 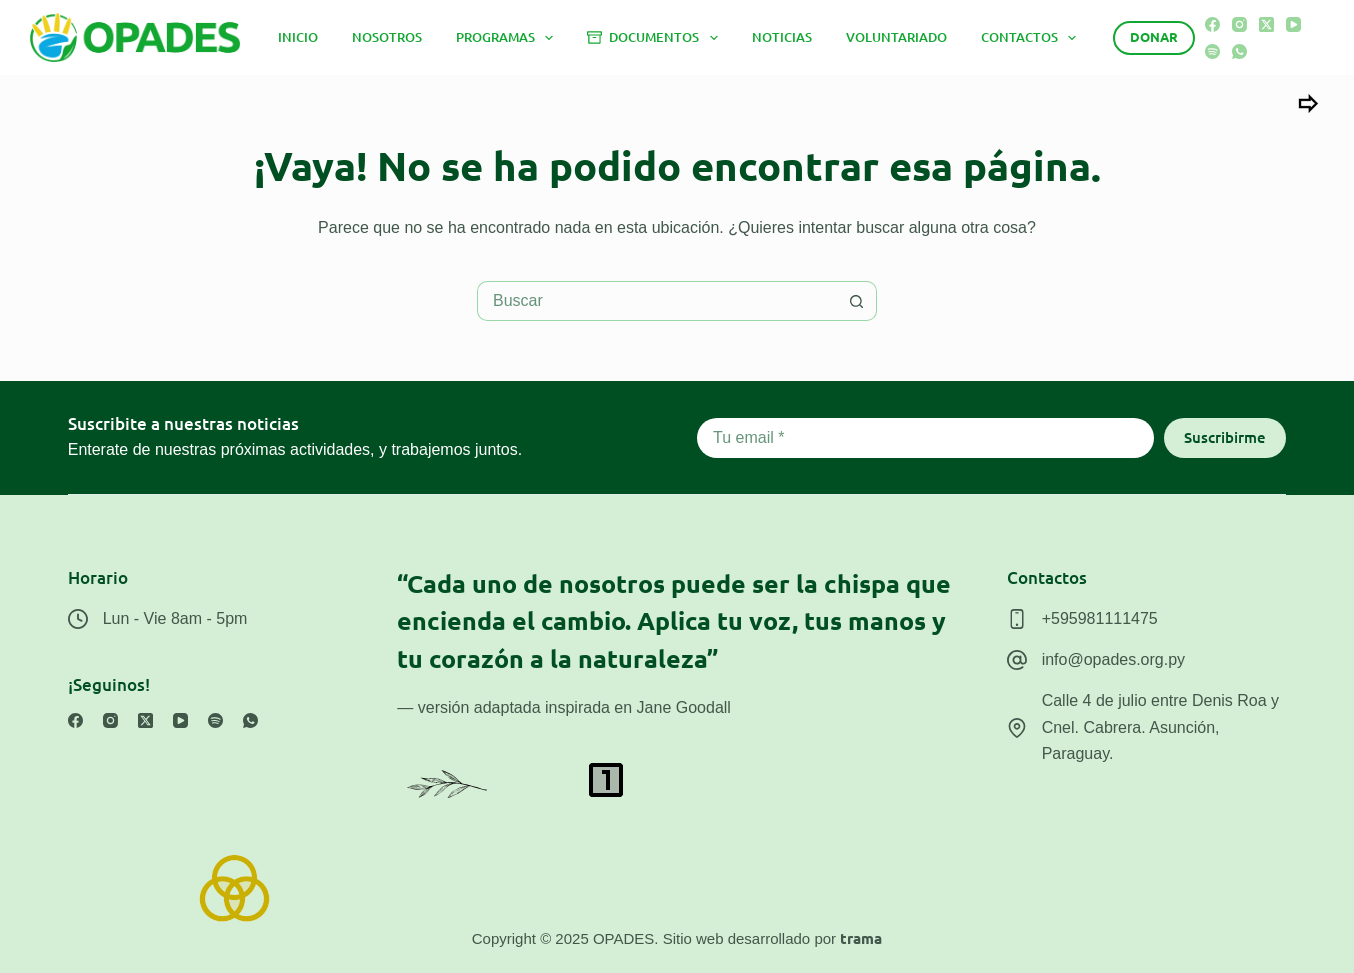 I want to click on forward an email or message, so click(x=1308, y=103).